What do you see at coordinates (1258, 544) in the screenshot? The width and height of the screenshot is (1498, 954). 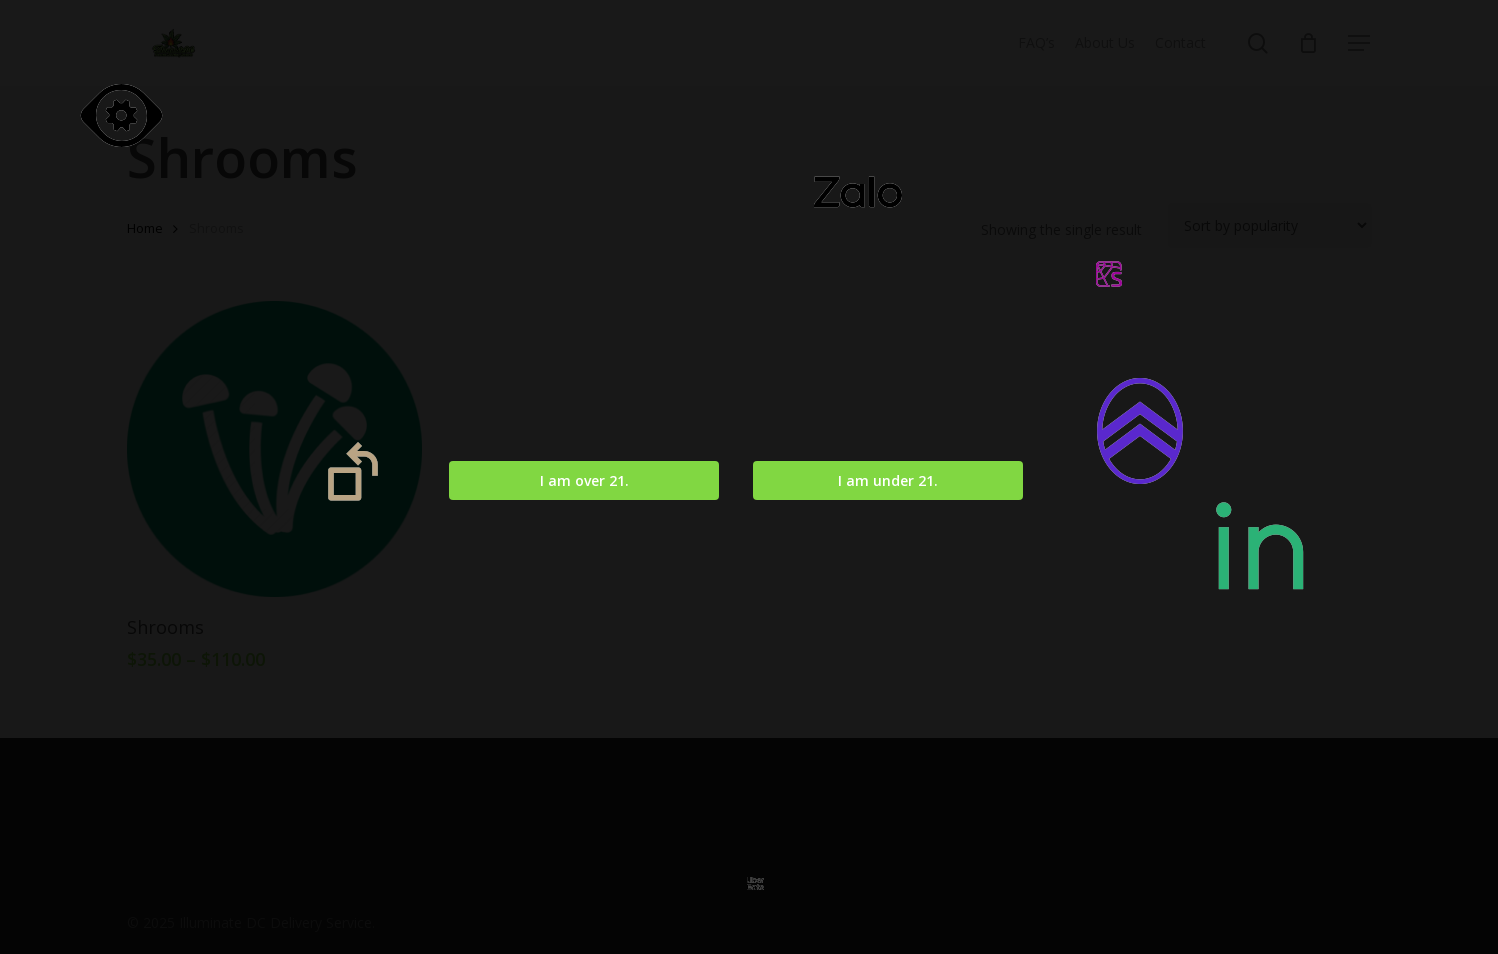 I see `connect with LinkedIn` at bounding box center [1258, 544].